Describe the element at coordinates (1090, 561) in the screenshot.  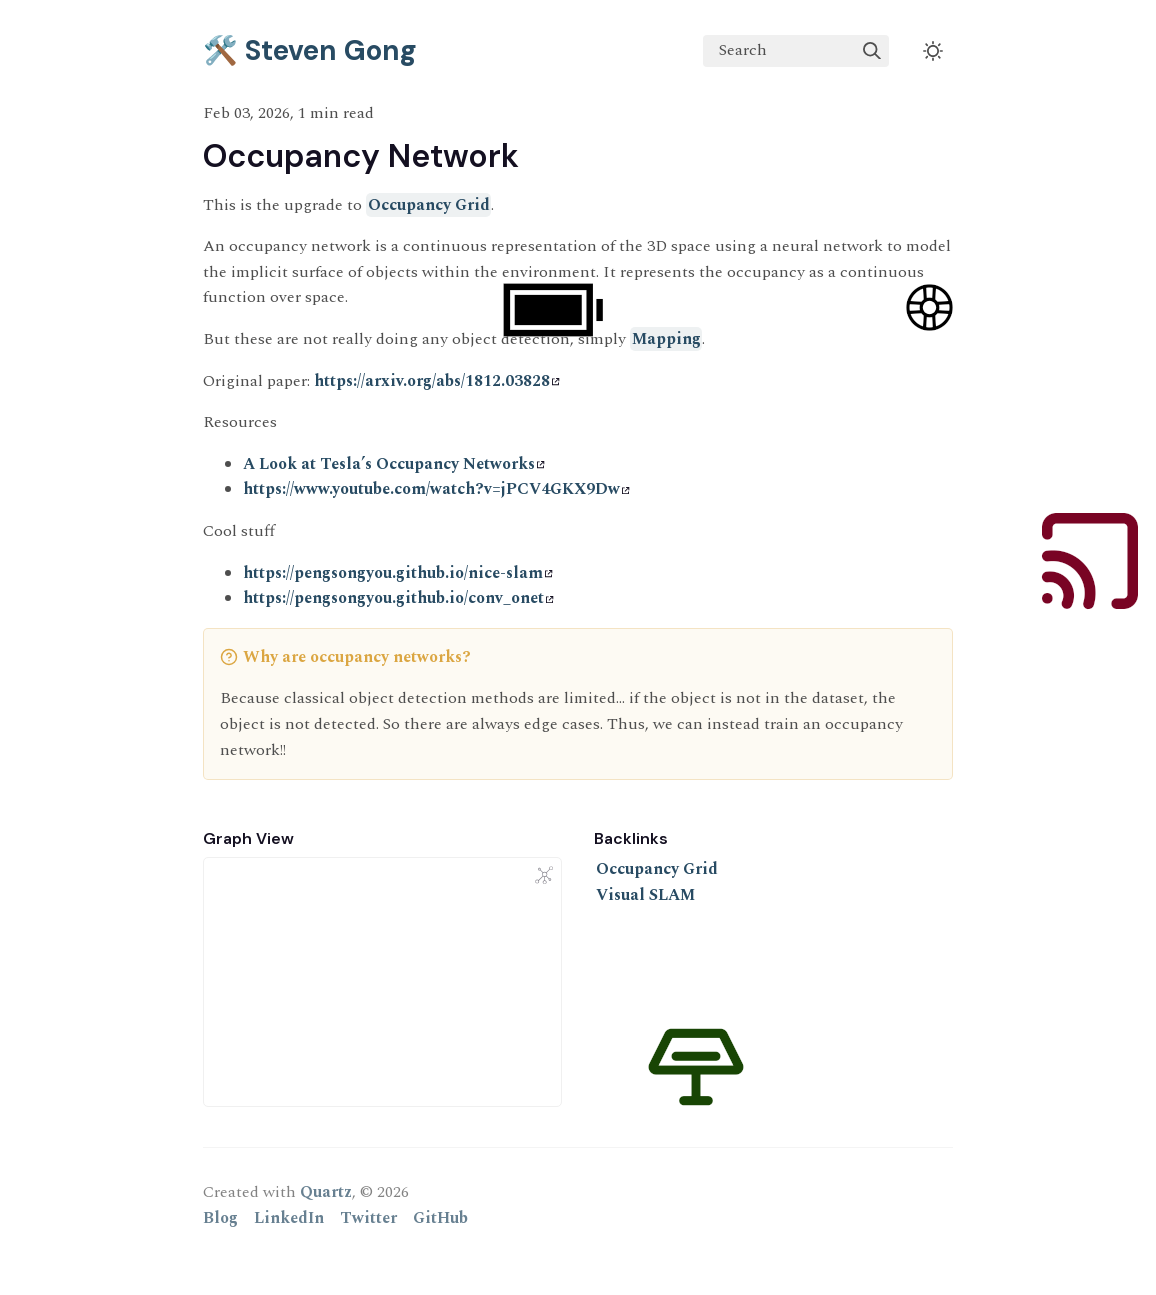
I see `cast media to a nearby device` at that location.